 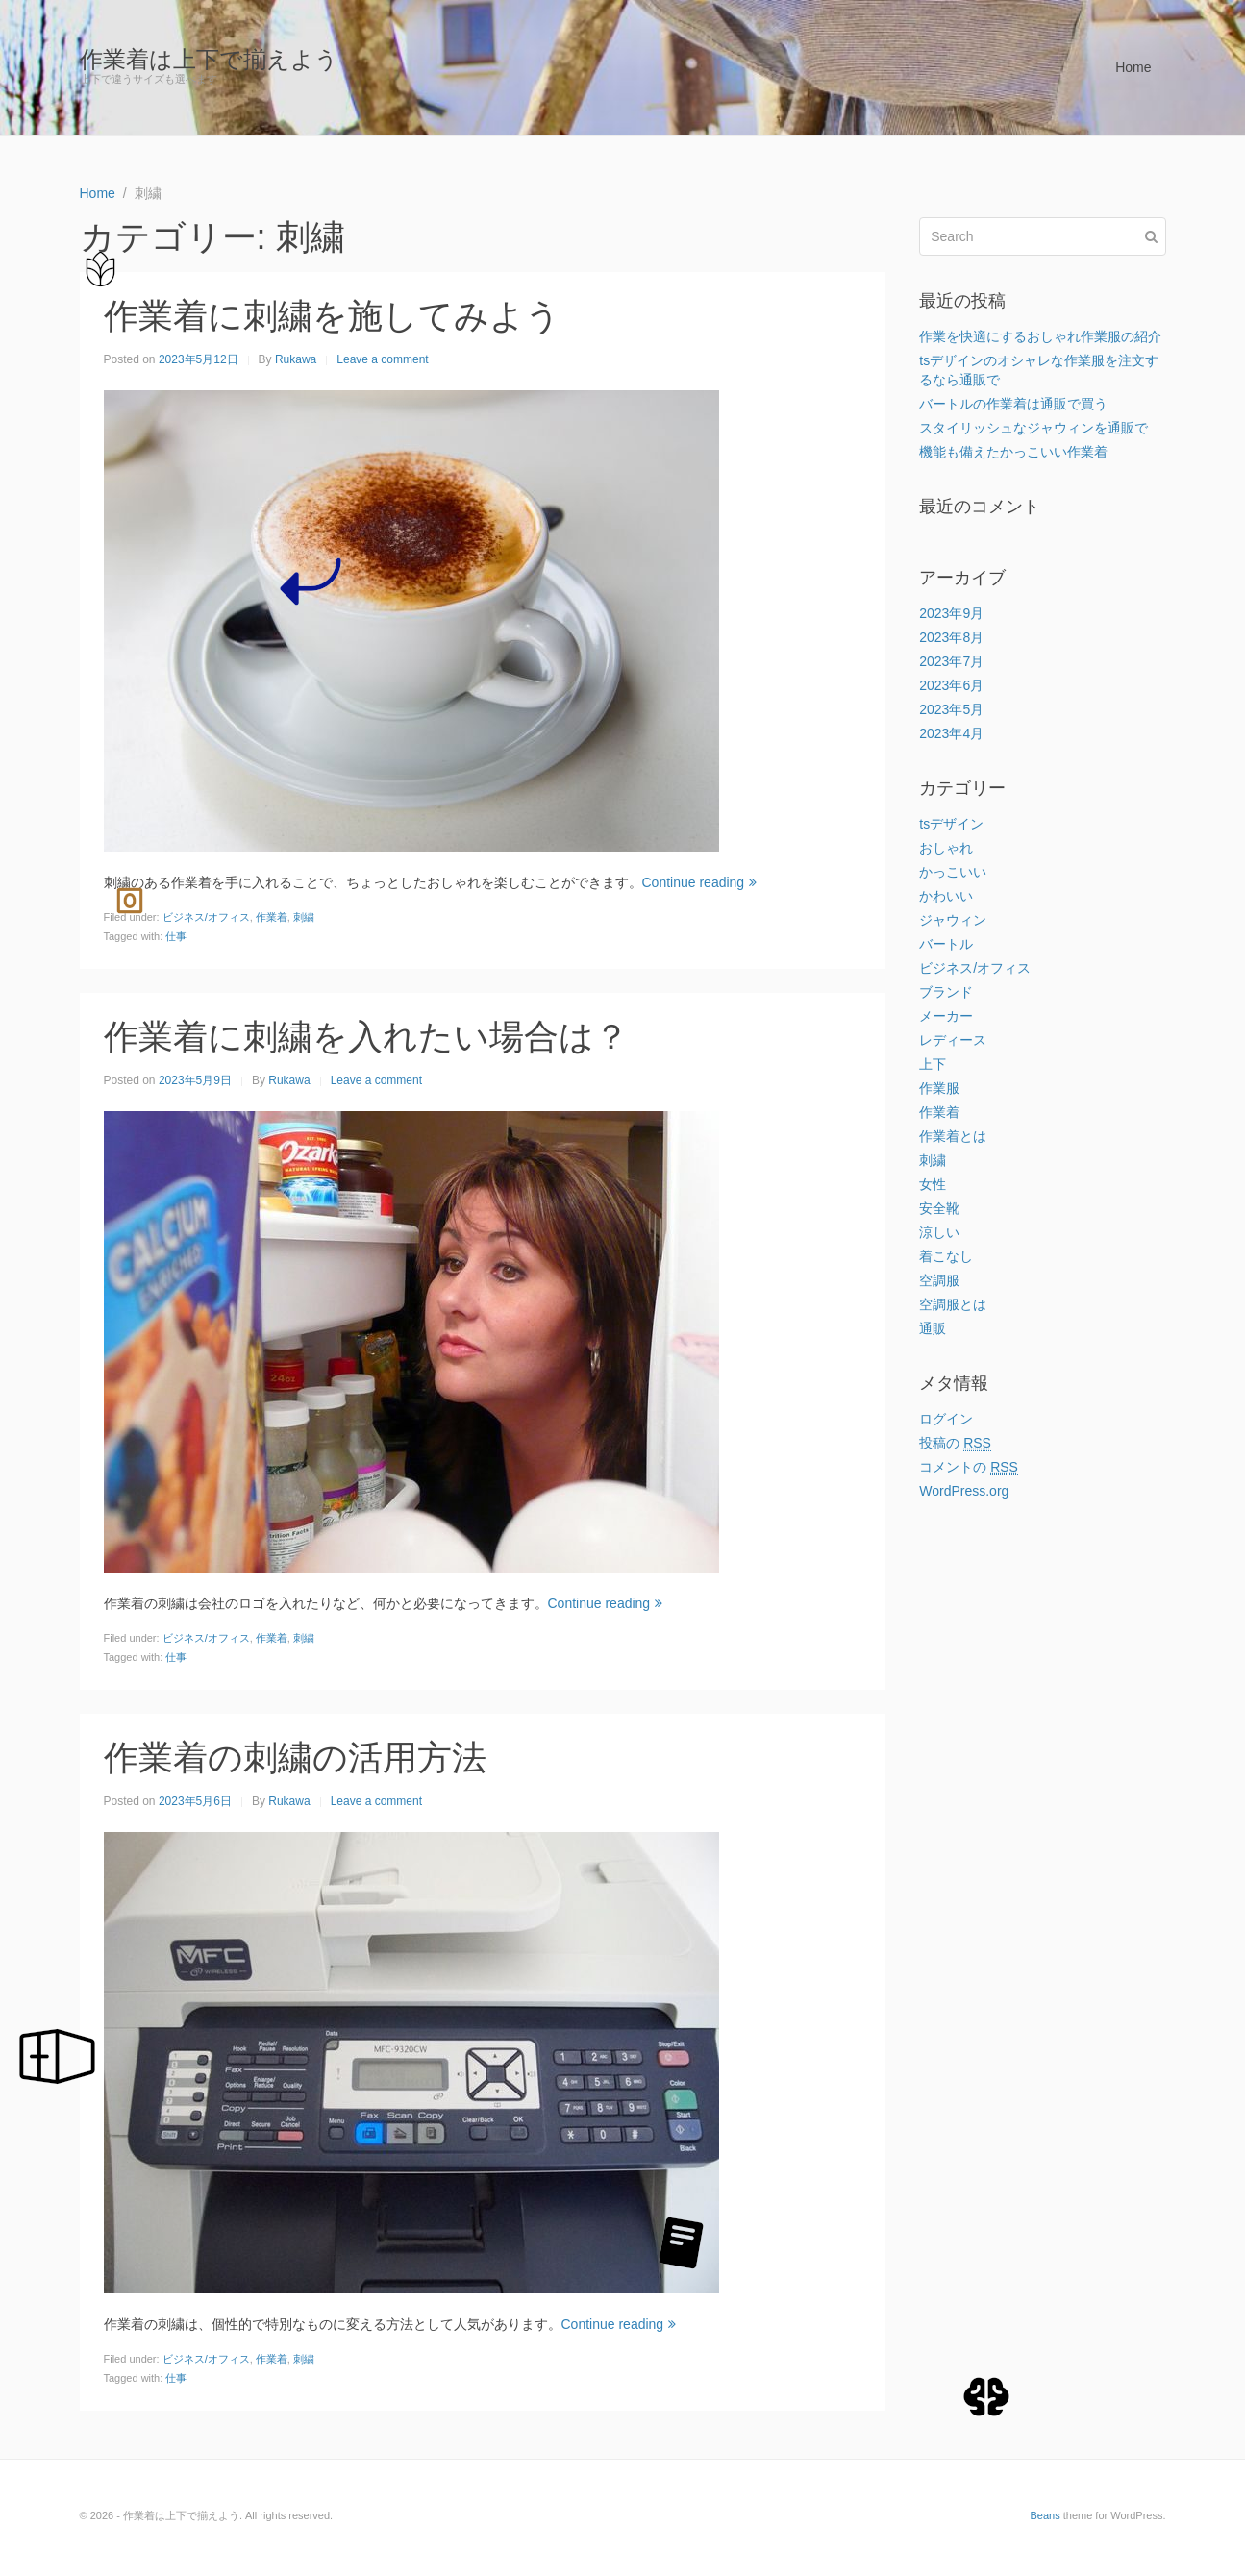 I want to click on access AI or machine learning features, so click(x=986, y=2397).